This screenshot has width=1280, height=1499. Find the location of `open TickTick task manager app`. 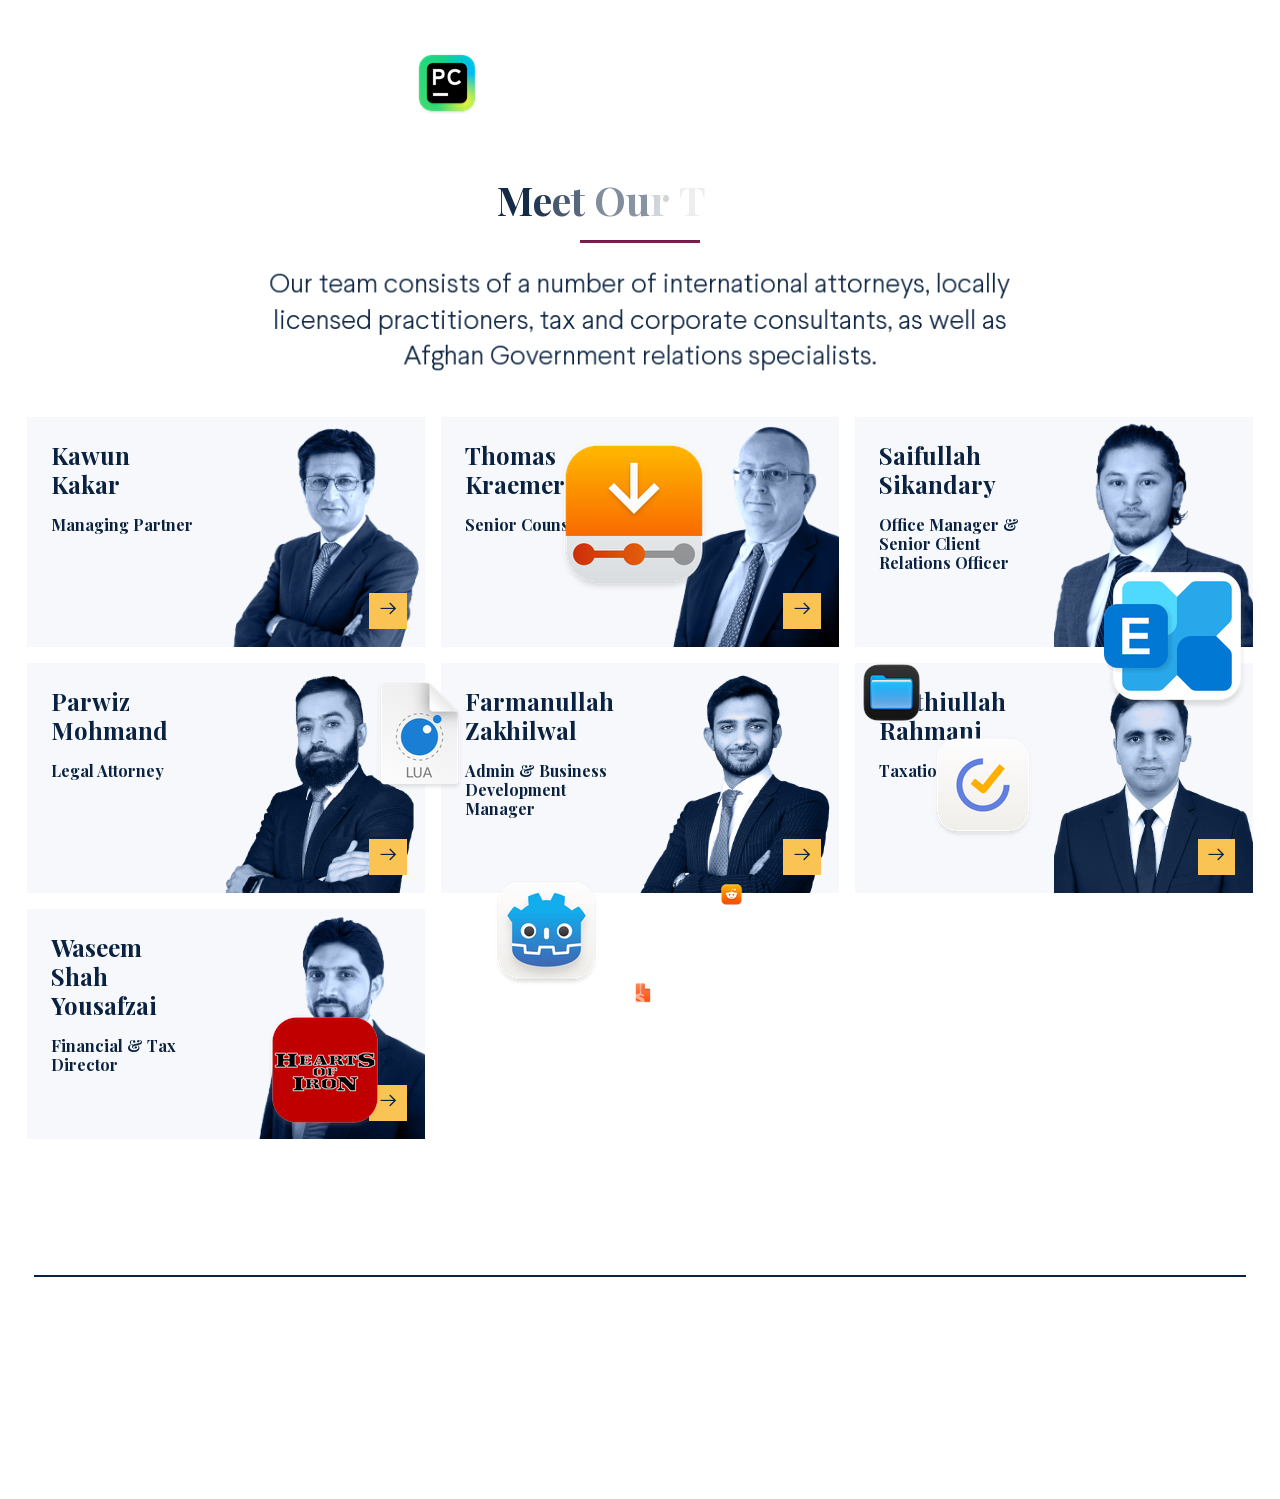

open TickTick task manager app is located at coordinates (983, 785).